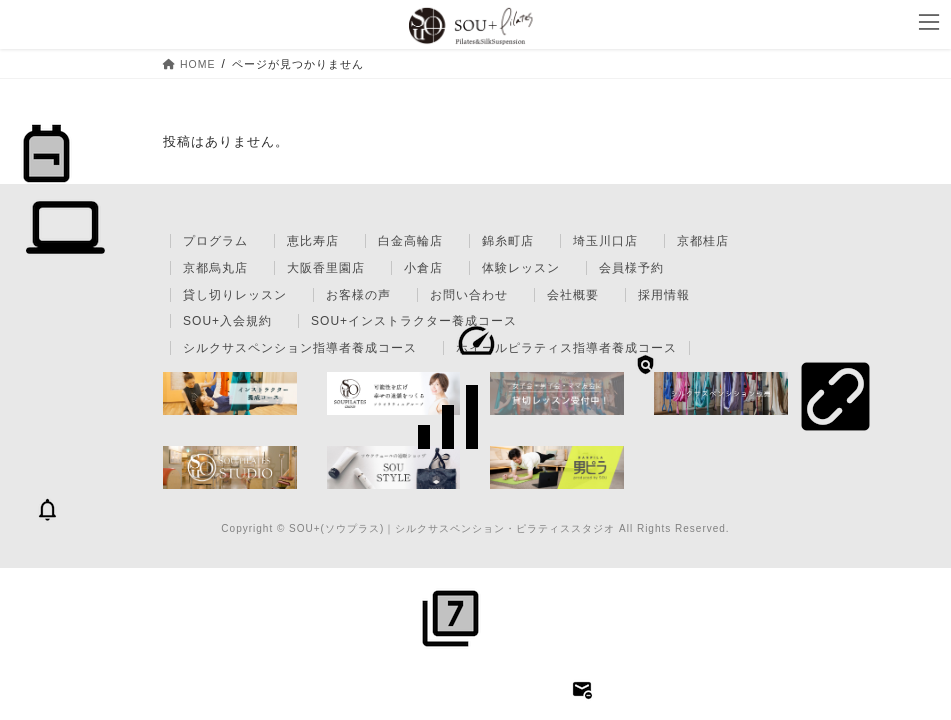  What do you see at coordinates (582, 691) in the screenshot?
I see `unsubscribe from email notifications` at bounding box center [582, 691].